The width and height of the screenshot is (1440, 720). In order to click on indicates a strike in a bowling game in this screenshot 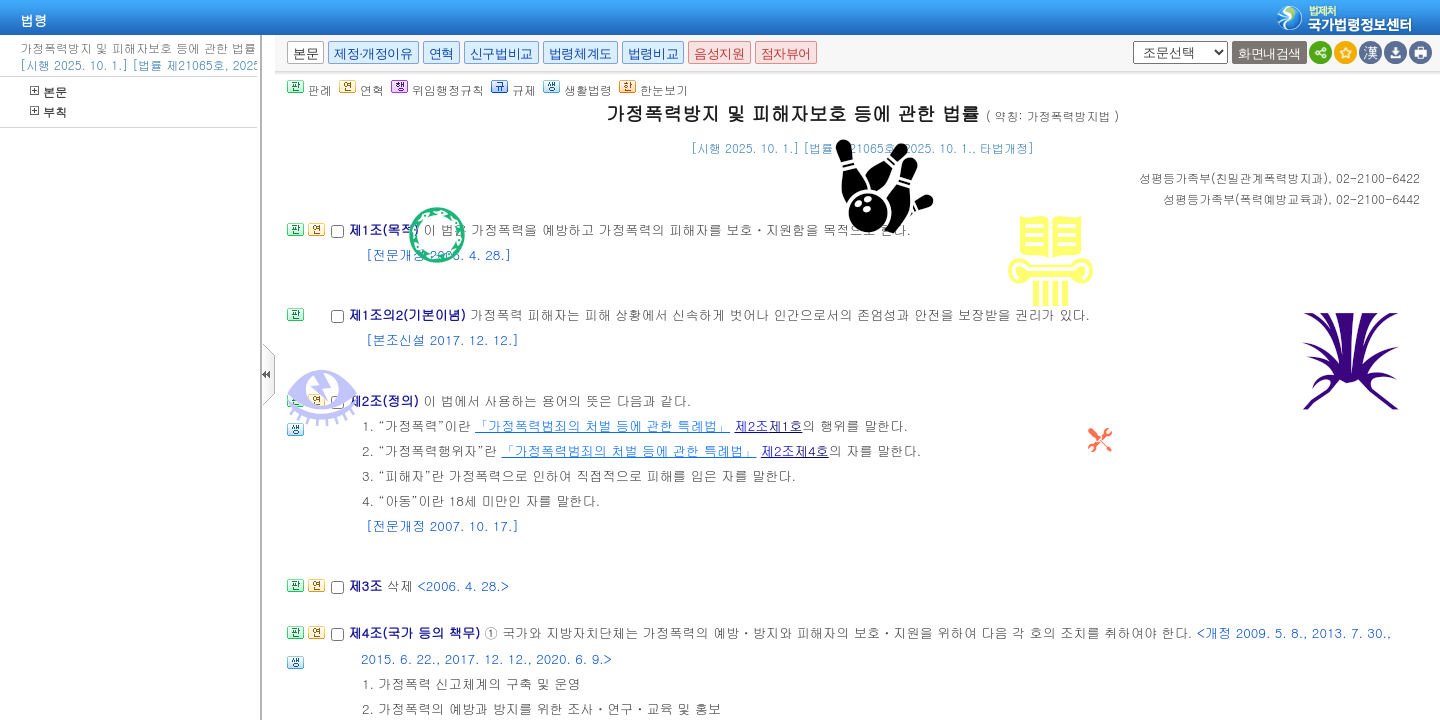, I will do `click(884, 186)`.